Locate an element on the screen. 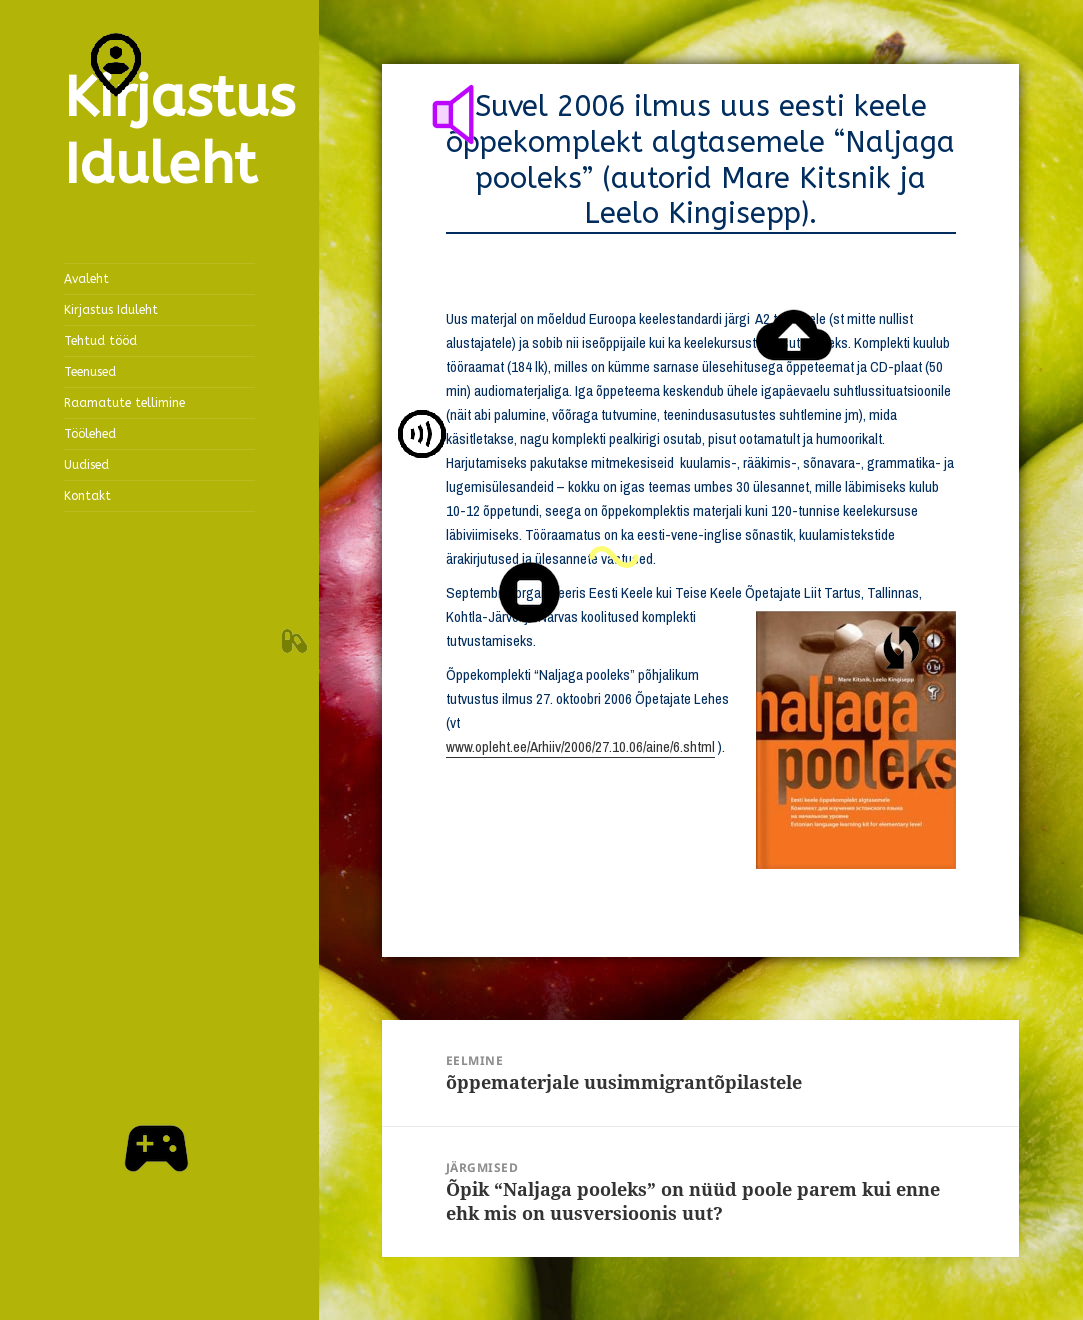 Image resolution: width=1083 pixels, height=1320 pixels. access gaming or esports features is located at coordinates (156, 1148).